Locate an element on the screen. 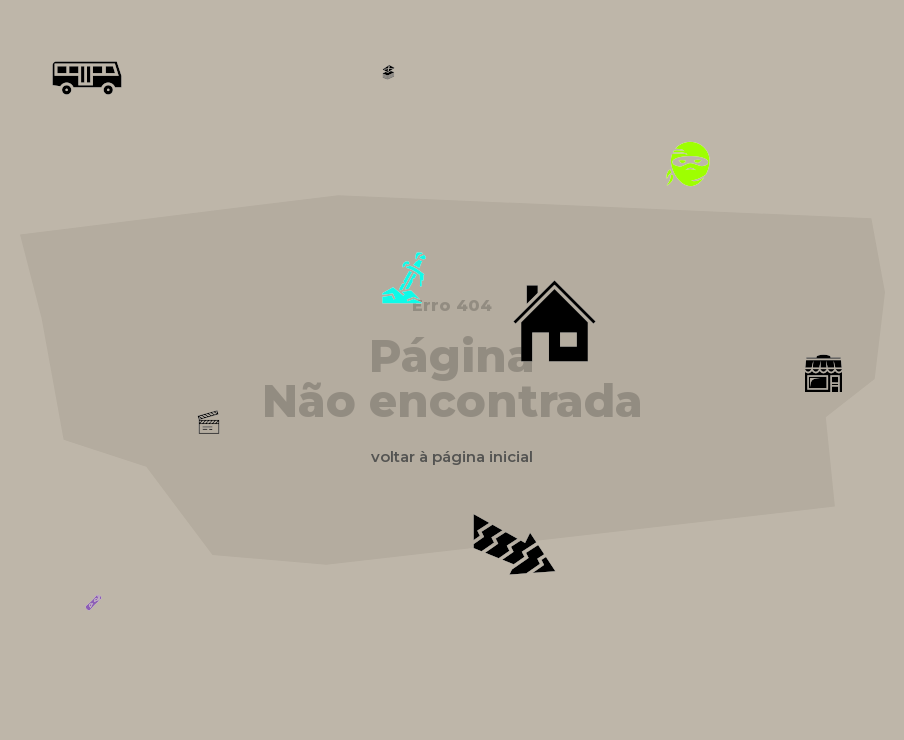 Image resolution: width=904 pixels, height=740 pixels. view public transit options is located at coordinates (87, 78).